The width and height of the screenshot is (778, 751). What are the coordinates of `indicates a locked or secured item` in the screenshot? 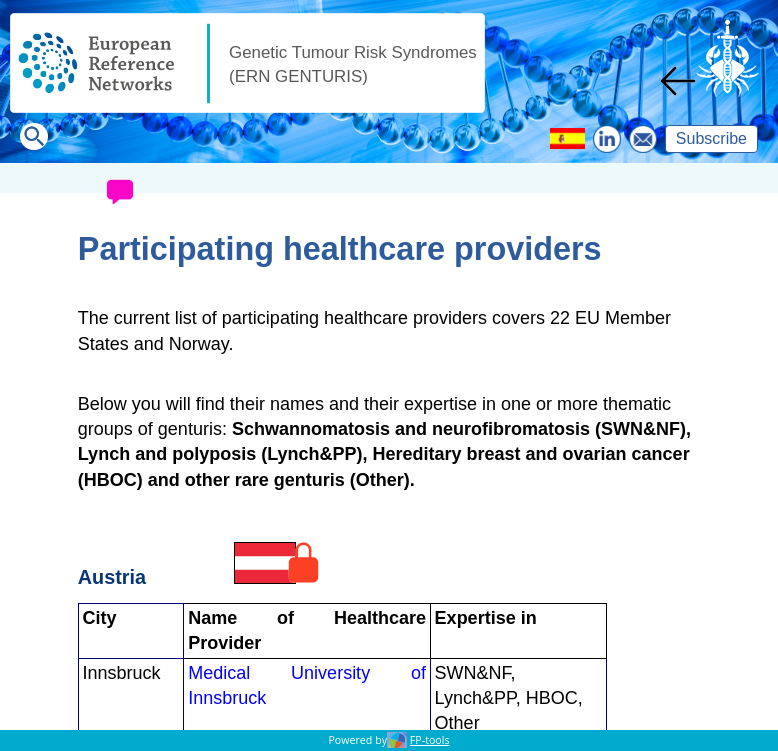 It's located at (303, 562).